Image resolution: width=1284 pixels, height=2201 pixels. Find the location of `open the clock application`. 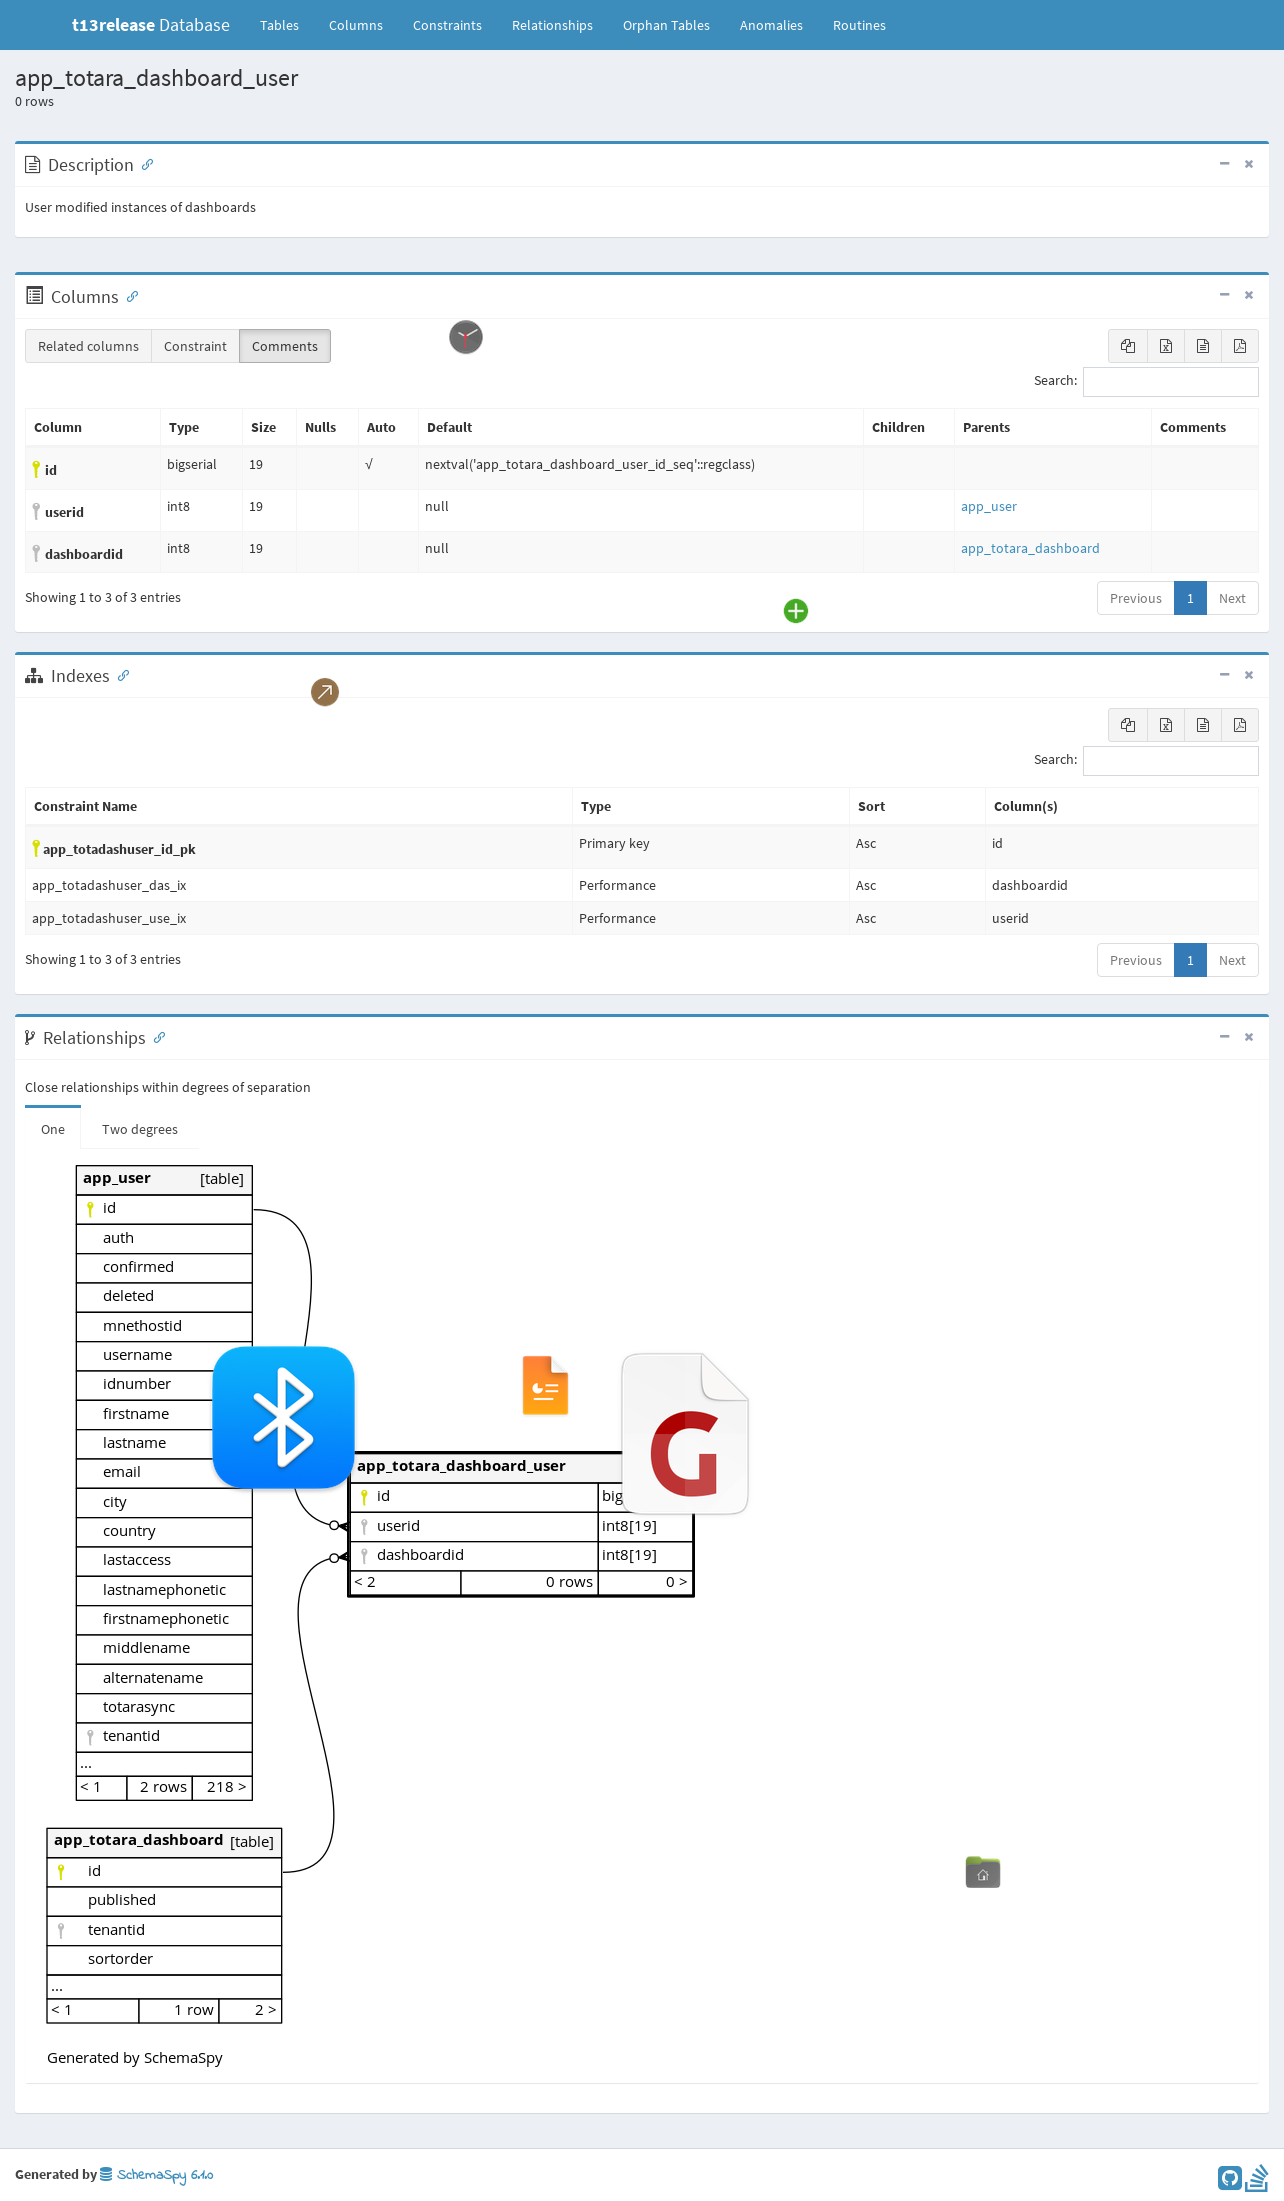

open the clock application is located at coordinates (466, 337).